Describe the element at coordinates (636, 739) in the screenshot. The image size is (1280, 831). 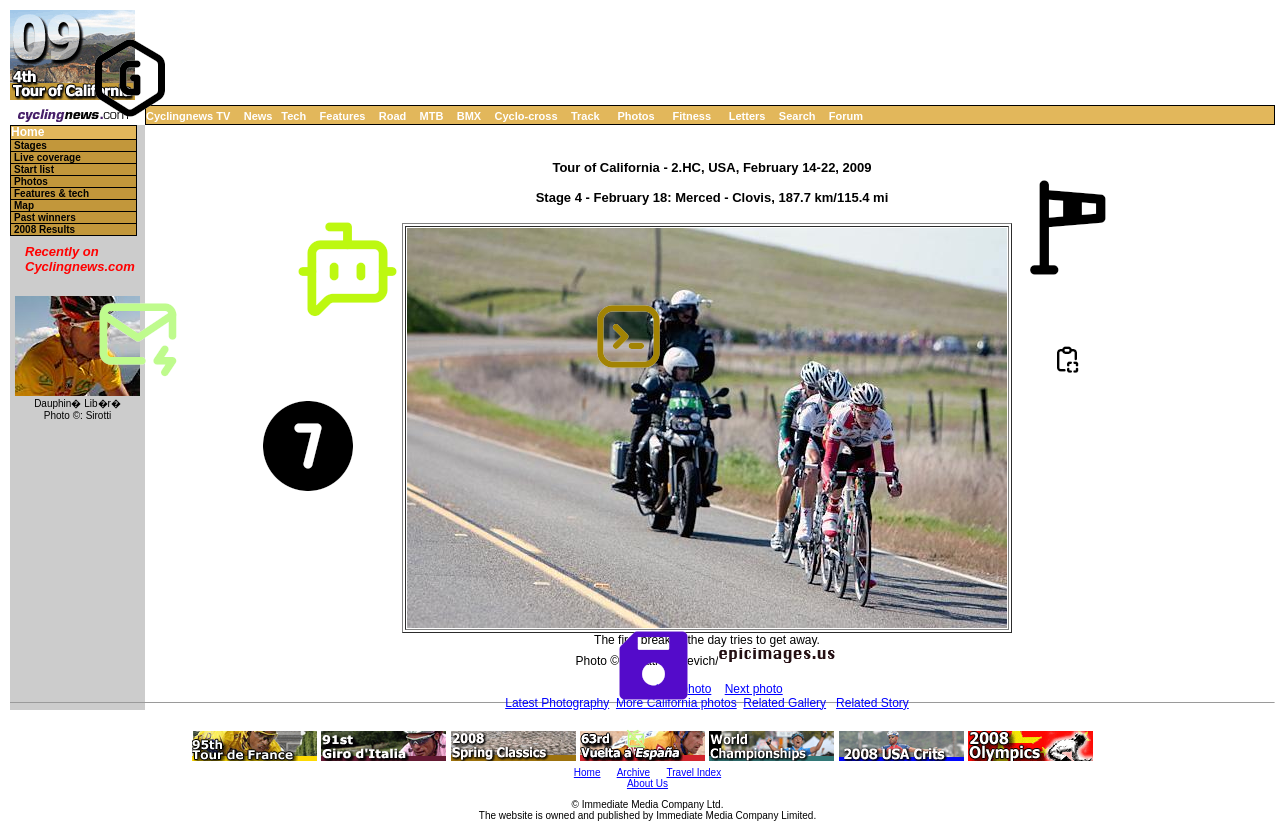
I see `radio or broadcast feature disabled` at that location.